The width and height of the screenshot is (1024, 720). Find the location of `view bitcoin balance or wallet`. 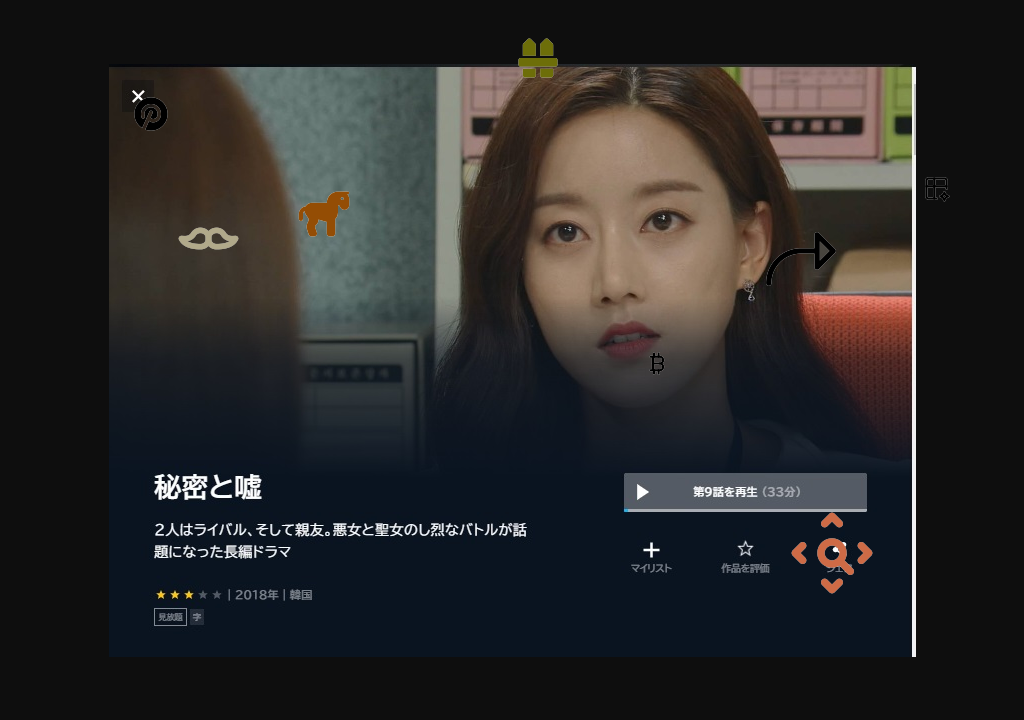

view bitcoin balance or wallet is located at coordinates (657, 363).